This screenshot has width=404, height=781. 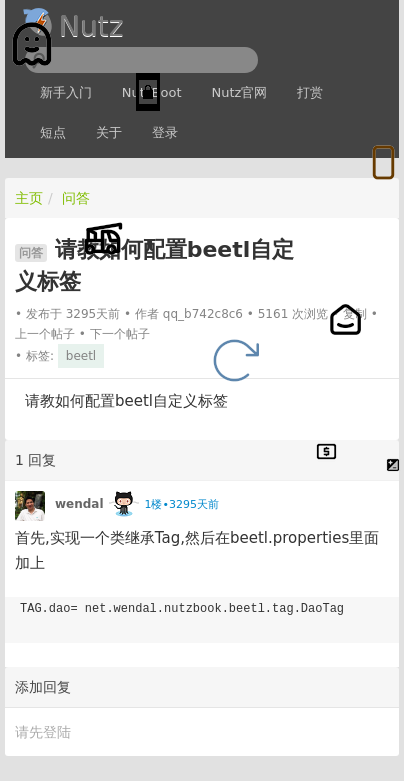 I want to click on lock screen in portrait orientation, so click(x=148, y=92).